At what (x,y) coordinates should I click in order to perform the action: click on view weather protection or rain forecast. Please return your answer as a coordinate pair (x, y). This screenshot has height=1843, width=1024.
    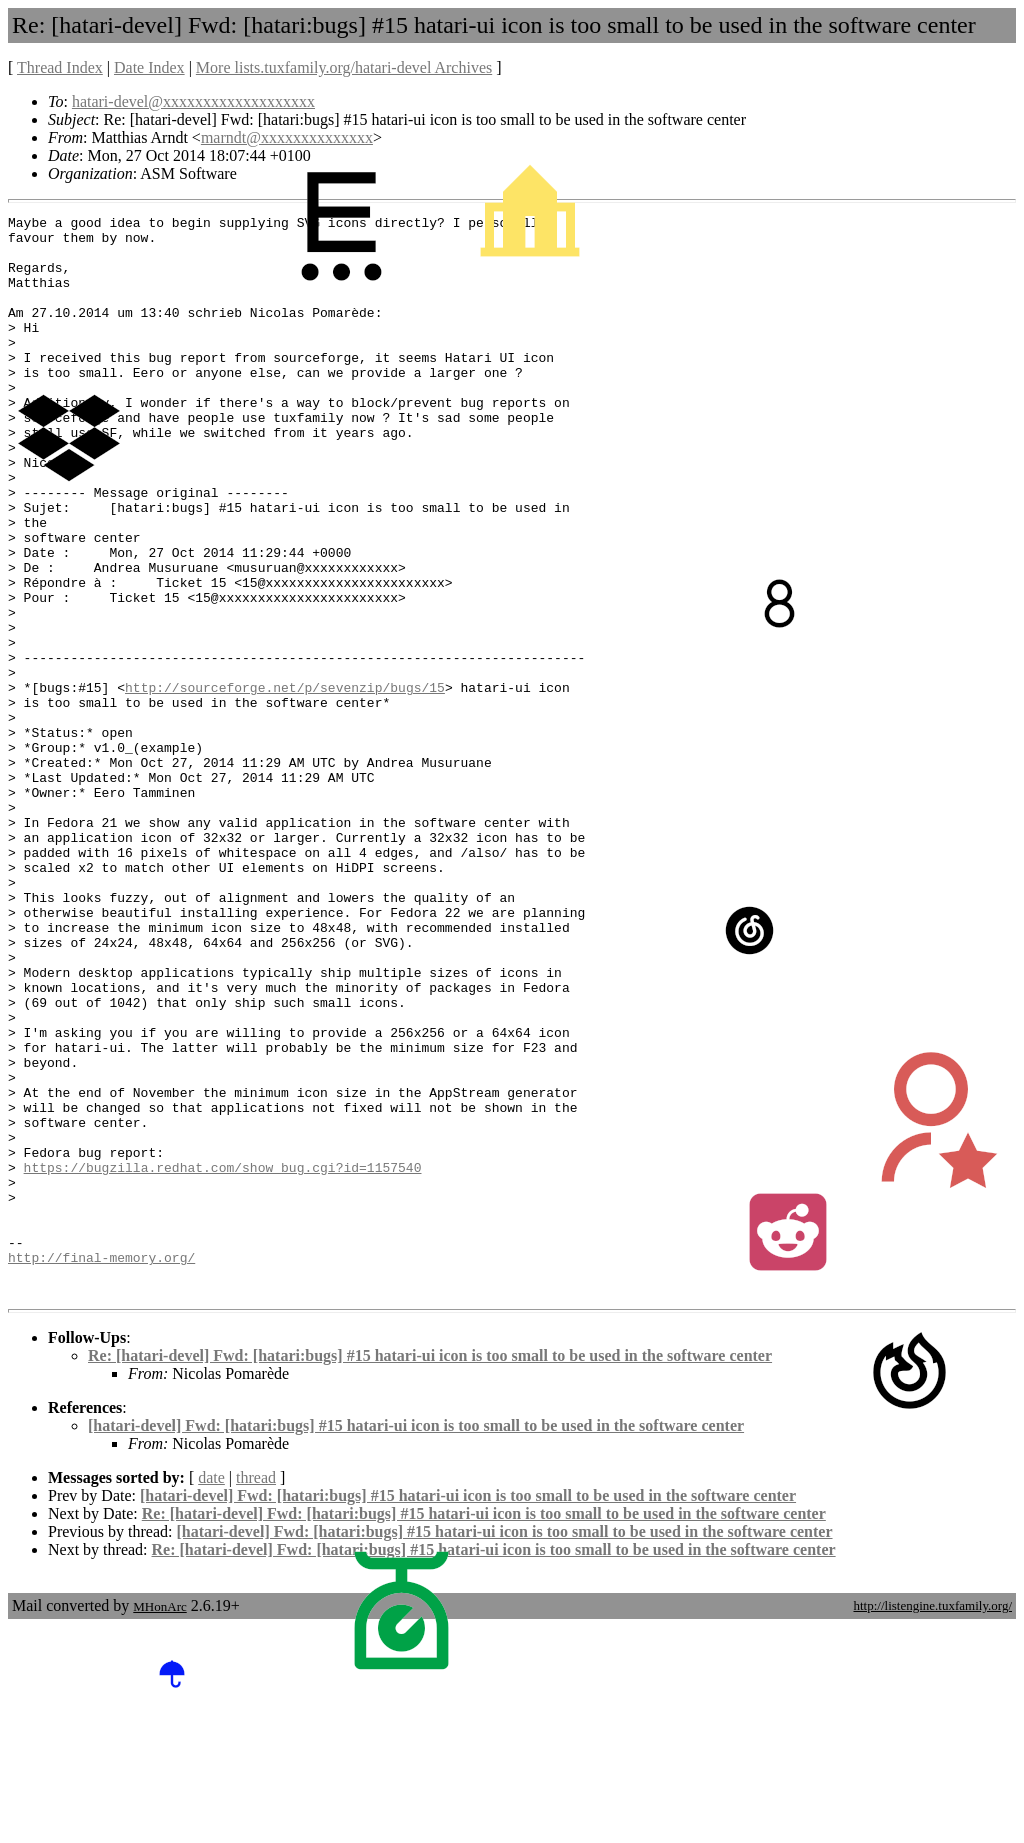
    Looking at the image, I should click on (172, 1674).